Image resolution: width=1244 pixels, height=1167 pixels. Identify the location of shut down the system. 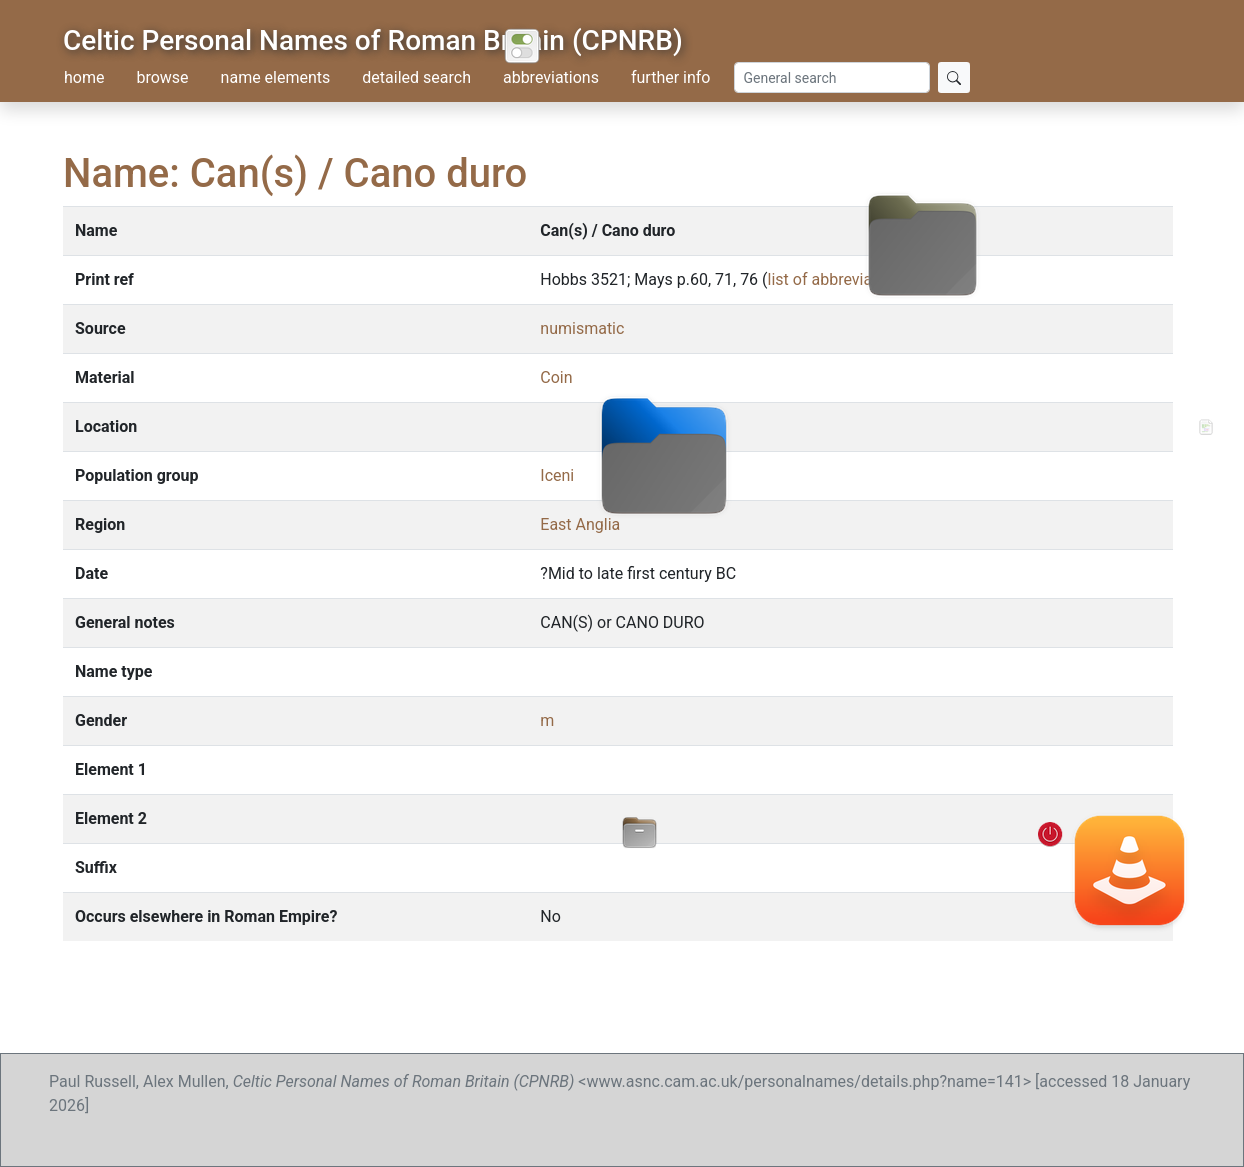
(1050, 834).